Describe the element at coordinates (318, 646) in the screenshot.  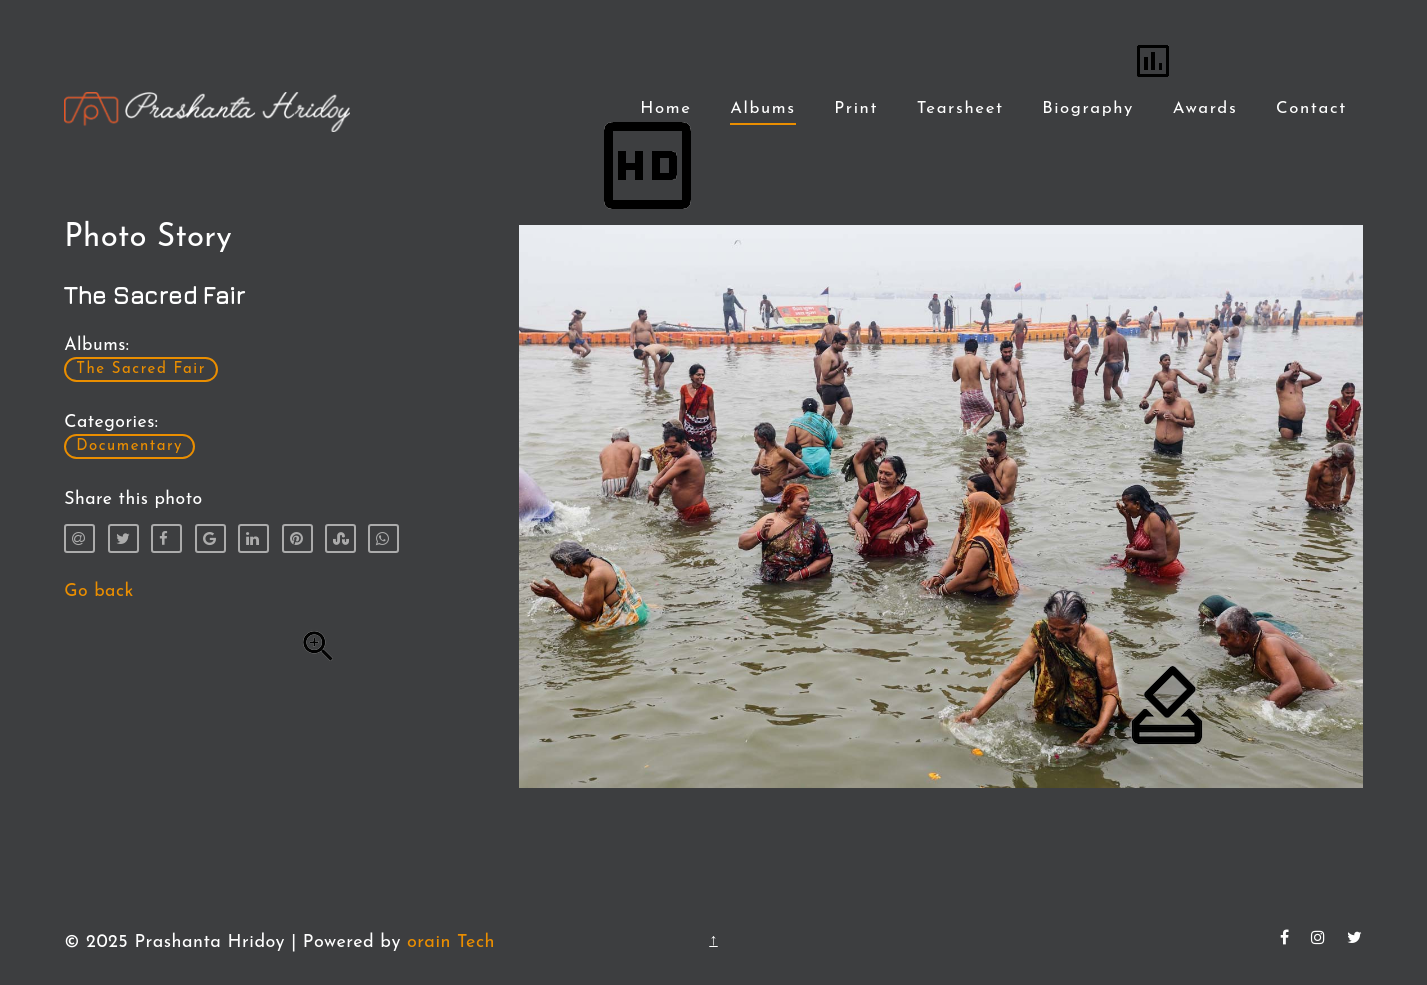
I see `zoom in on content or image` at that location.